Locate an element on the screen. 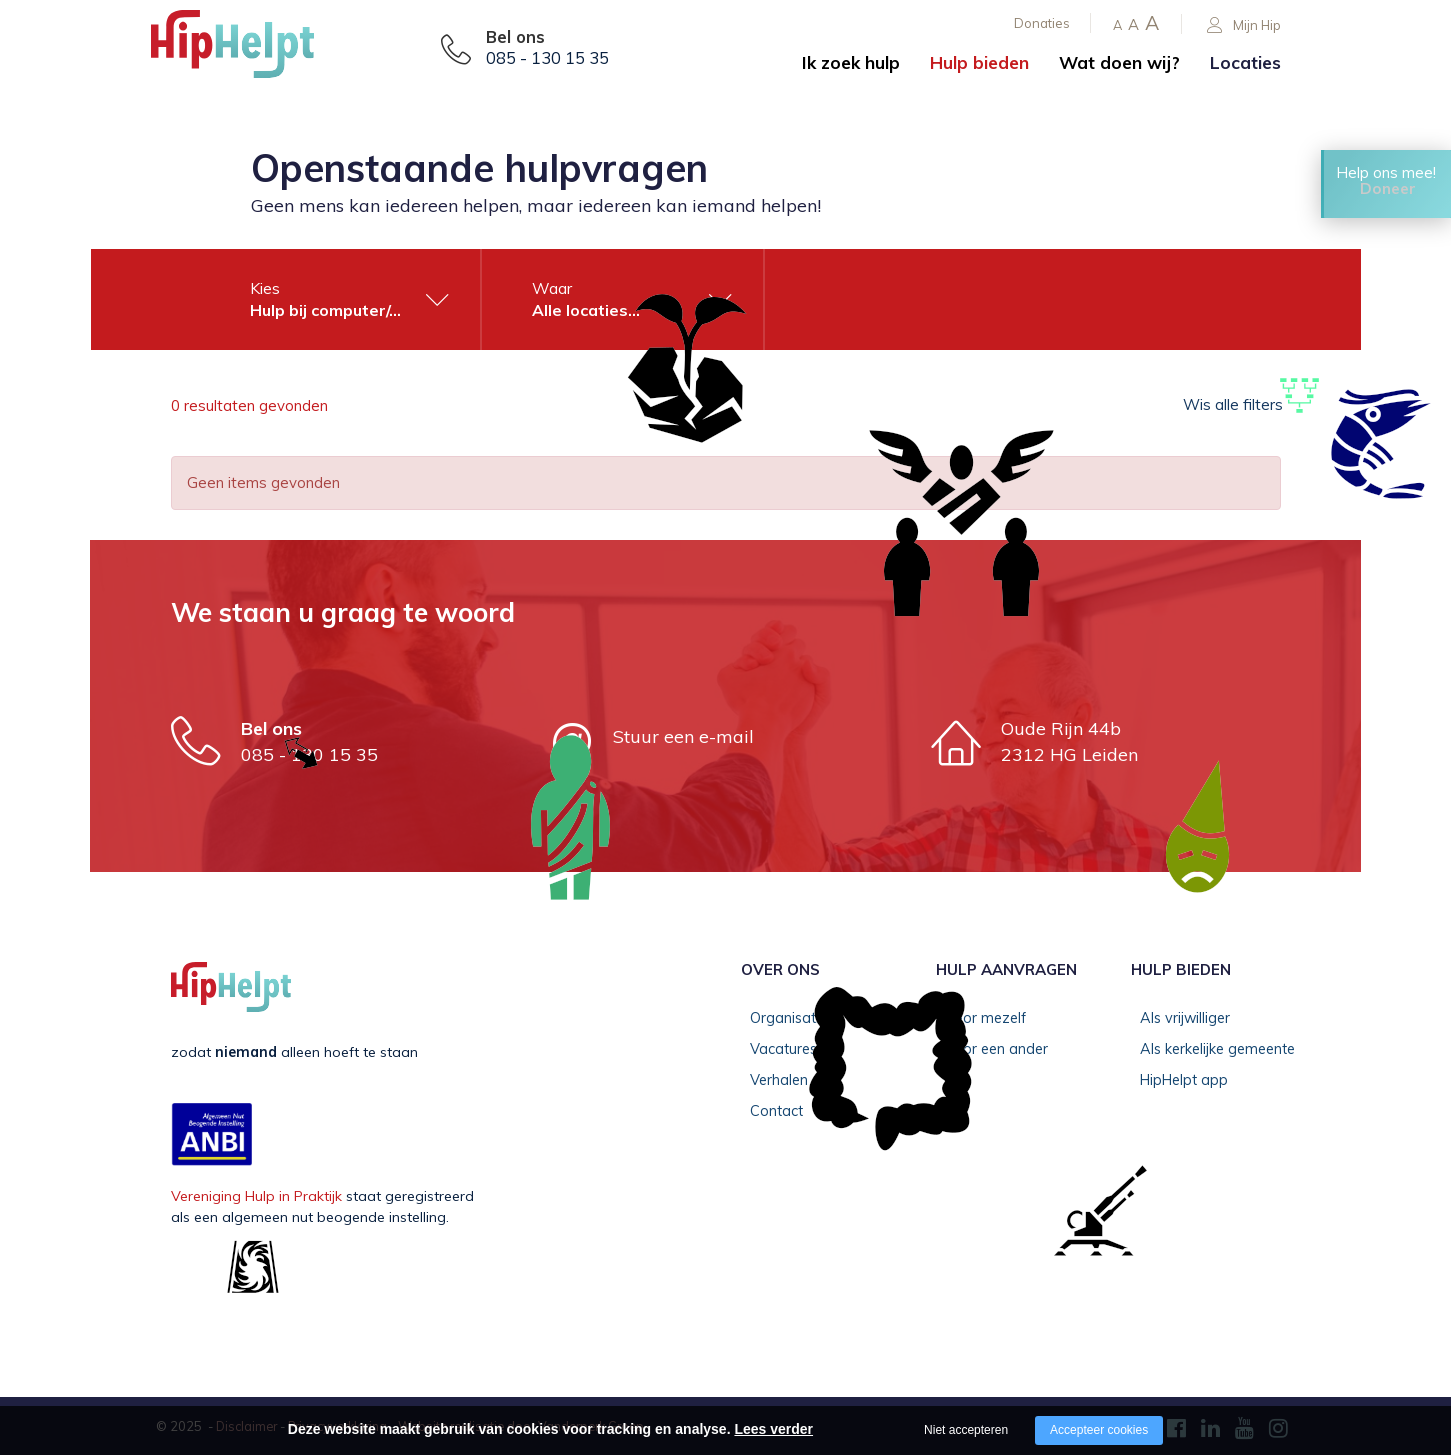  enter a magical portal or gateway is located at coordinates (253, 1267).